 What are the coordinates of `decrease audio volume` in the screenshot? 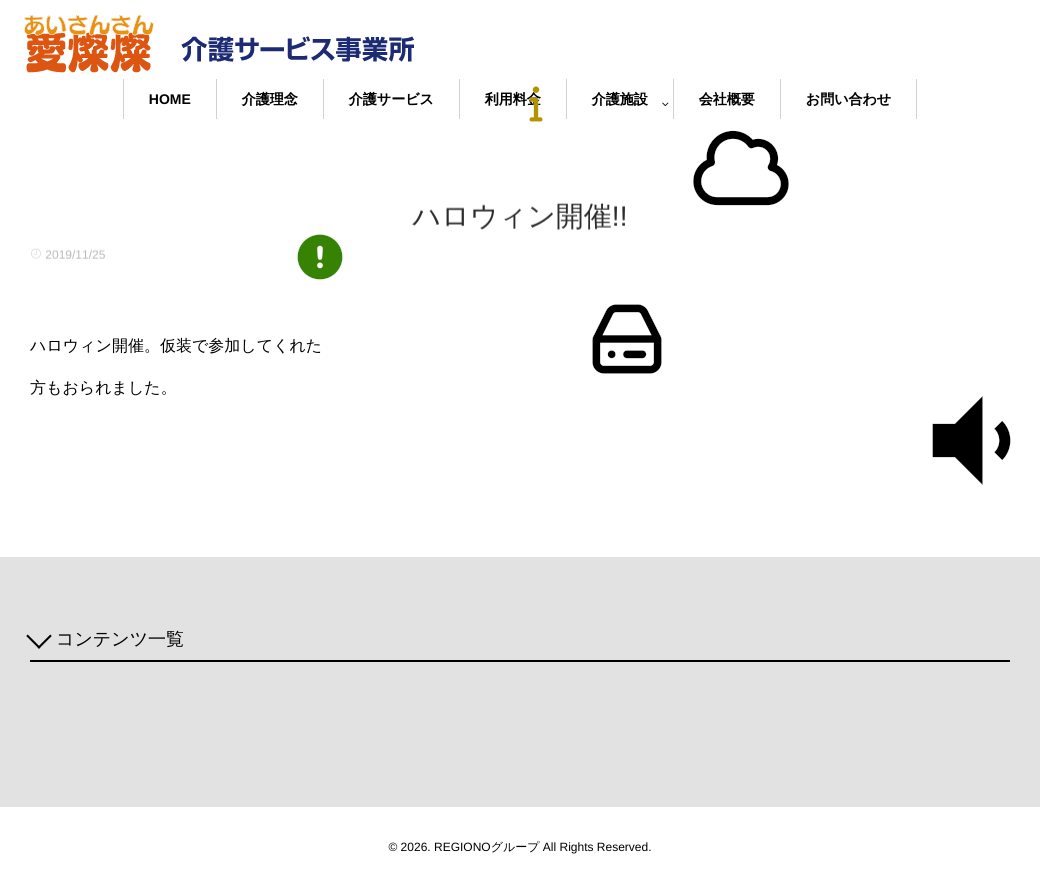 It's located at (971, 440).